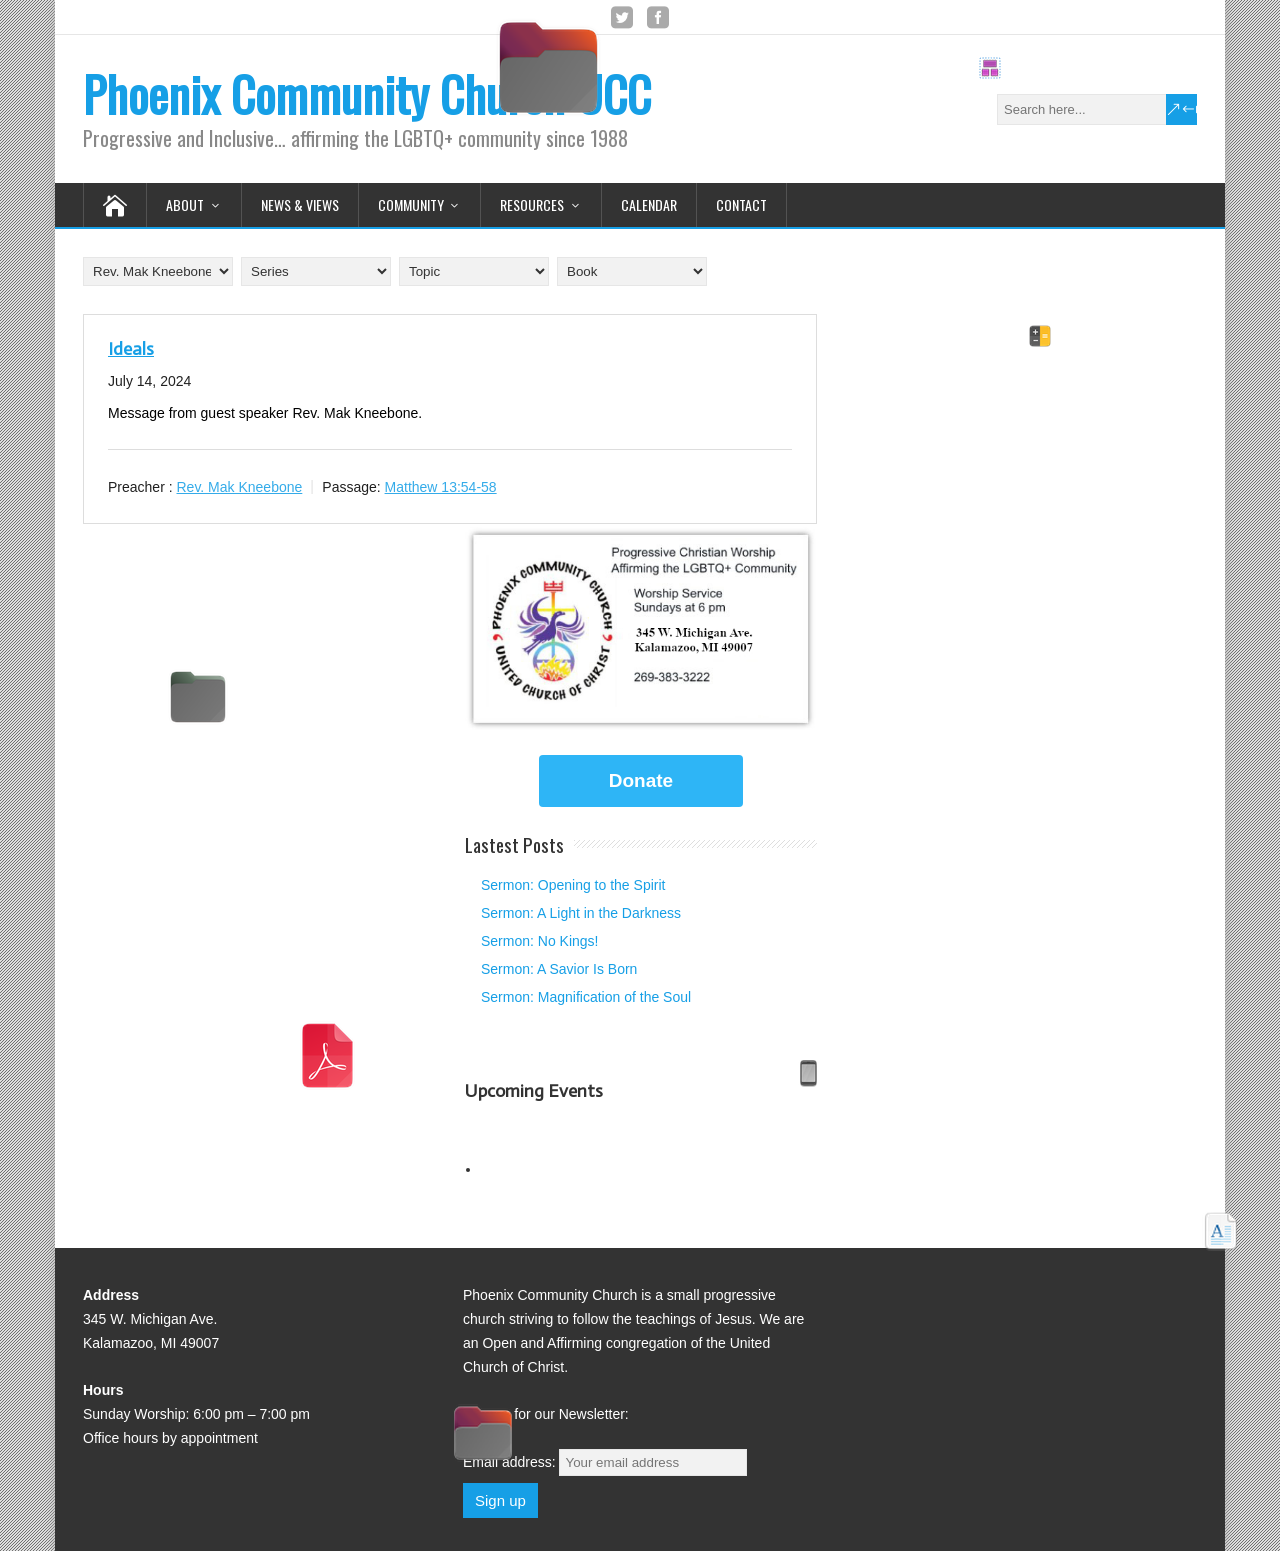 The height and width of the screenshot is (1551, 1280). Describe the element at coordinates (548, 67) in the screenshot. I see `open folder containing files or documents` at that location.